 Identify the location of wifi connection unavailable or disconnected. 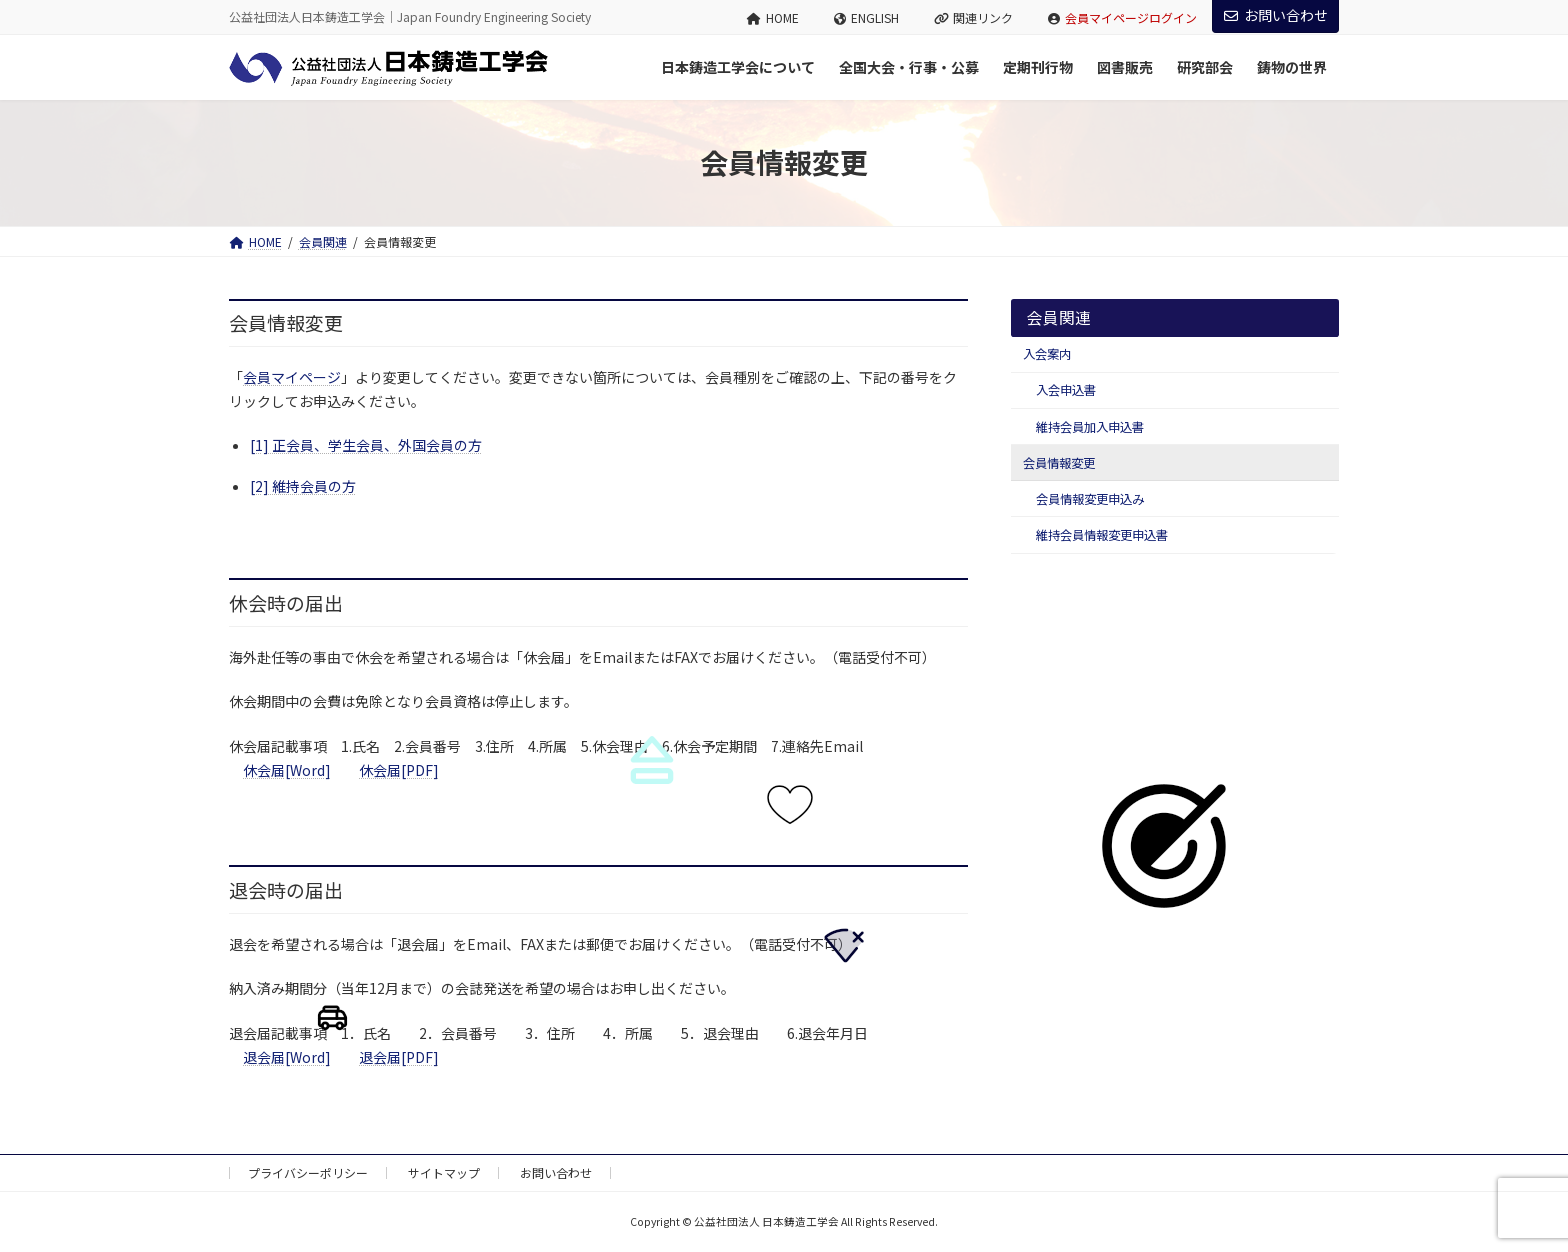
(845, 945).